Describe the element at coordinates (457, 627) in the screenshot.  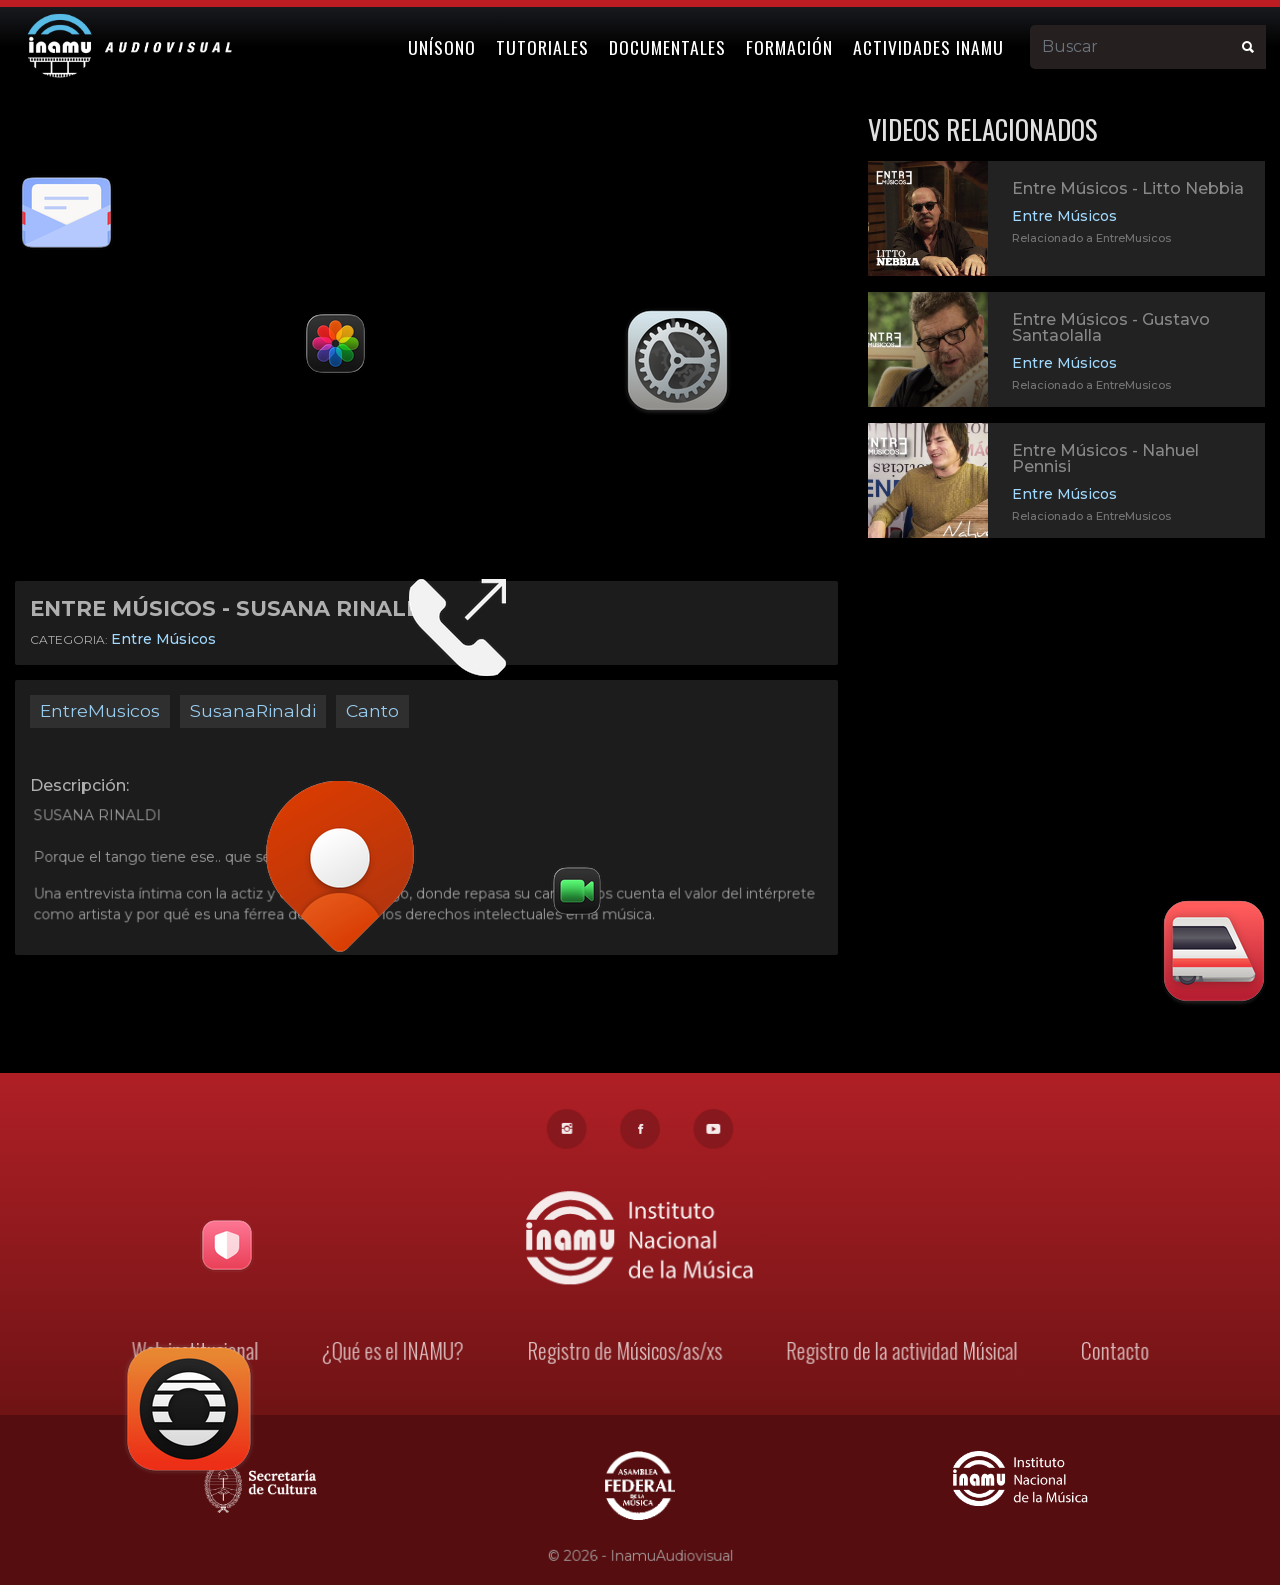
I see `indicates an outgoing call was made` at that location.